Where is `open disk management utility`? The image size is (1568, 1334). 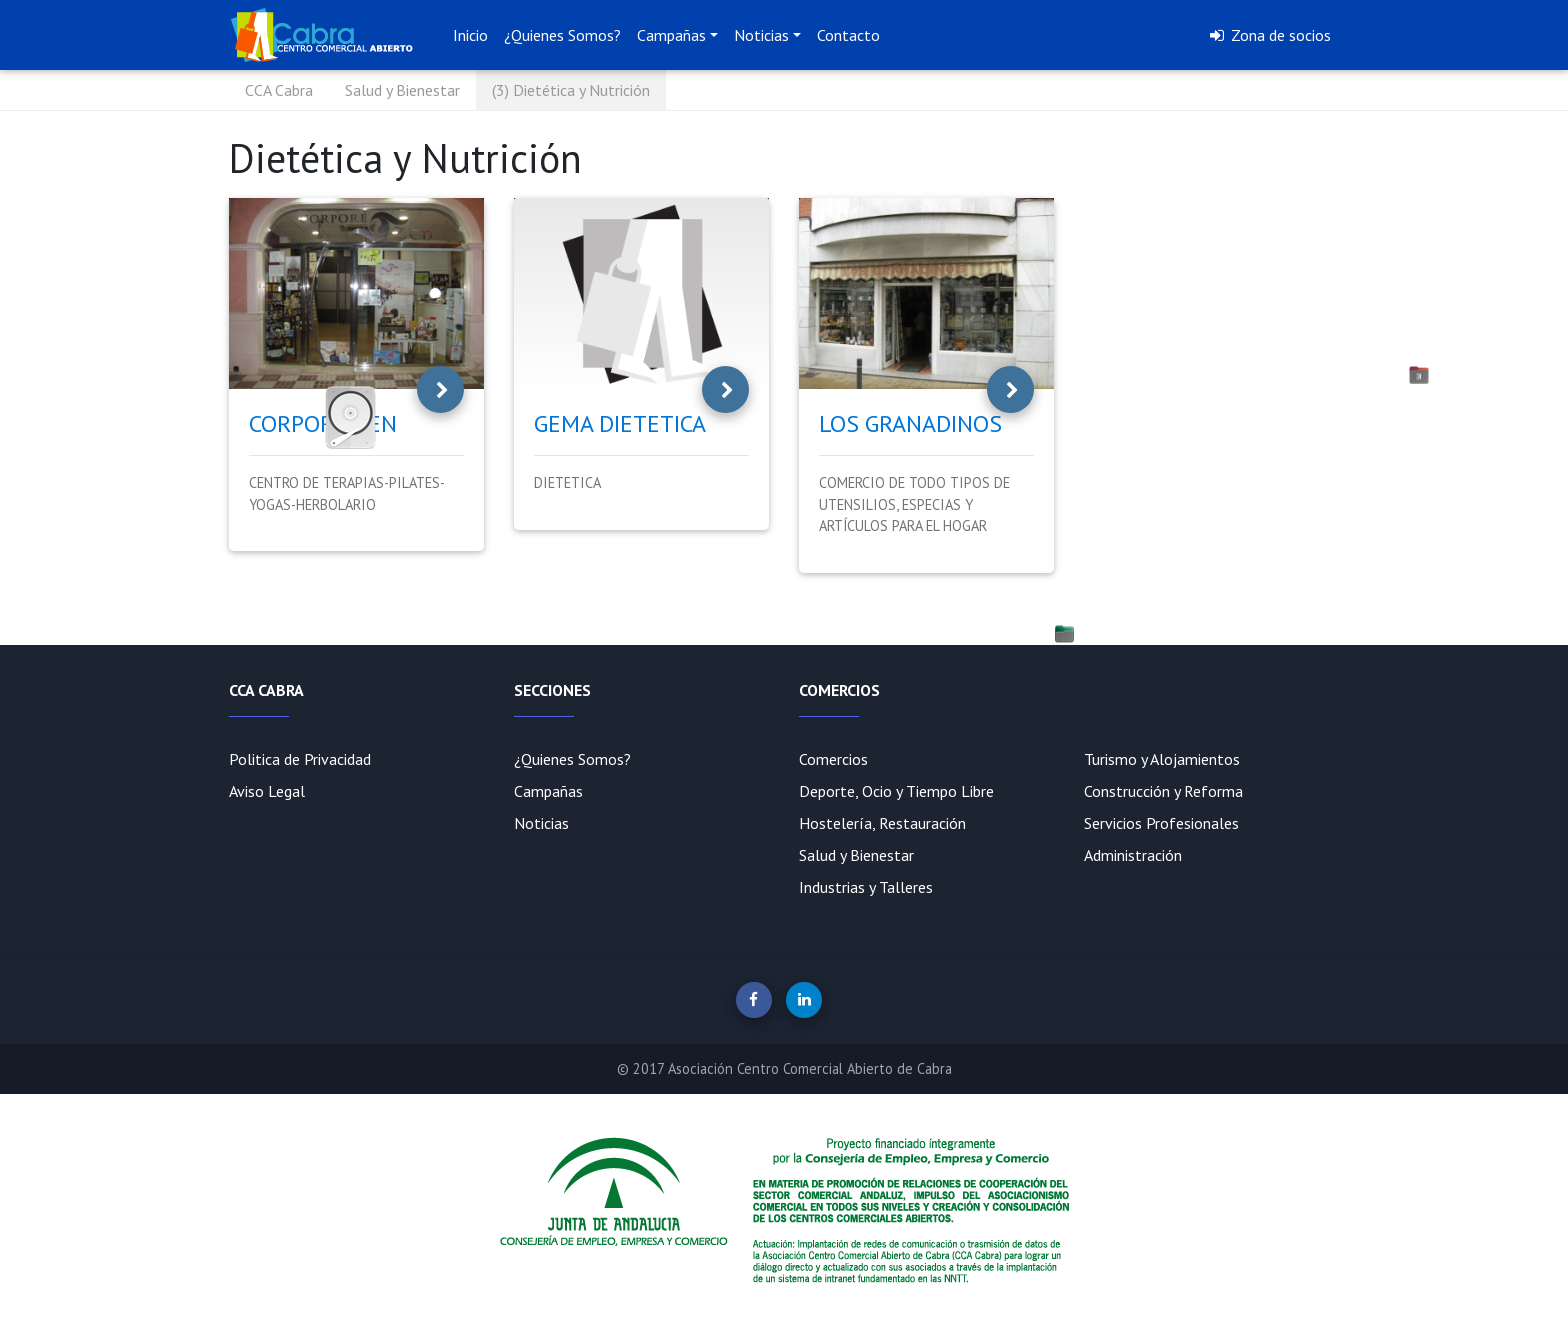 open disk management utility is located at coordinates (350, 417).